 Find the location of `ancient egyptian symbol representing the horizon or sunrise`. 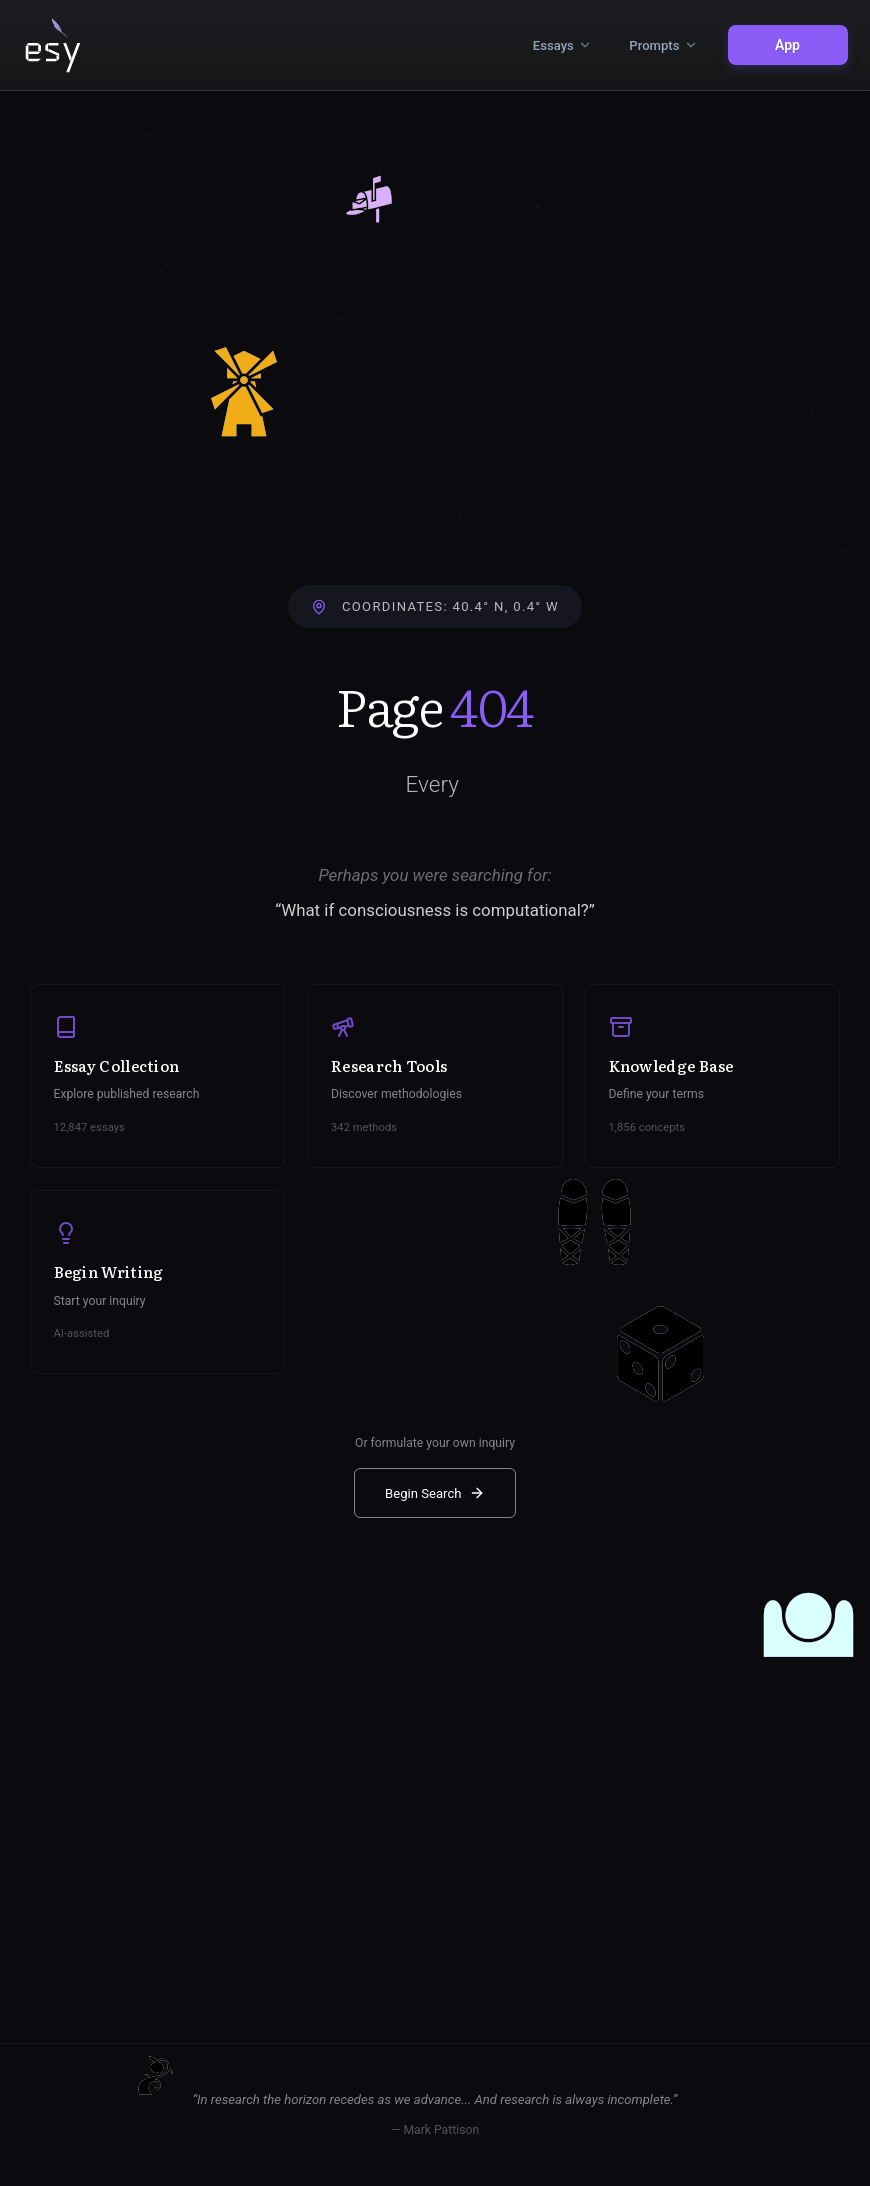

ancient egyptian symbol representing the horizon or sunrise is located at coordinates (808, 1621).